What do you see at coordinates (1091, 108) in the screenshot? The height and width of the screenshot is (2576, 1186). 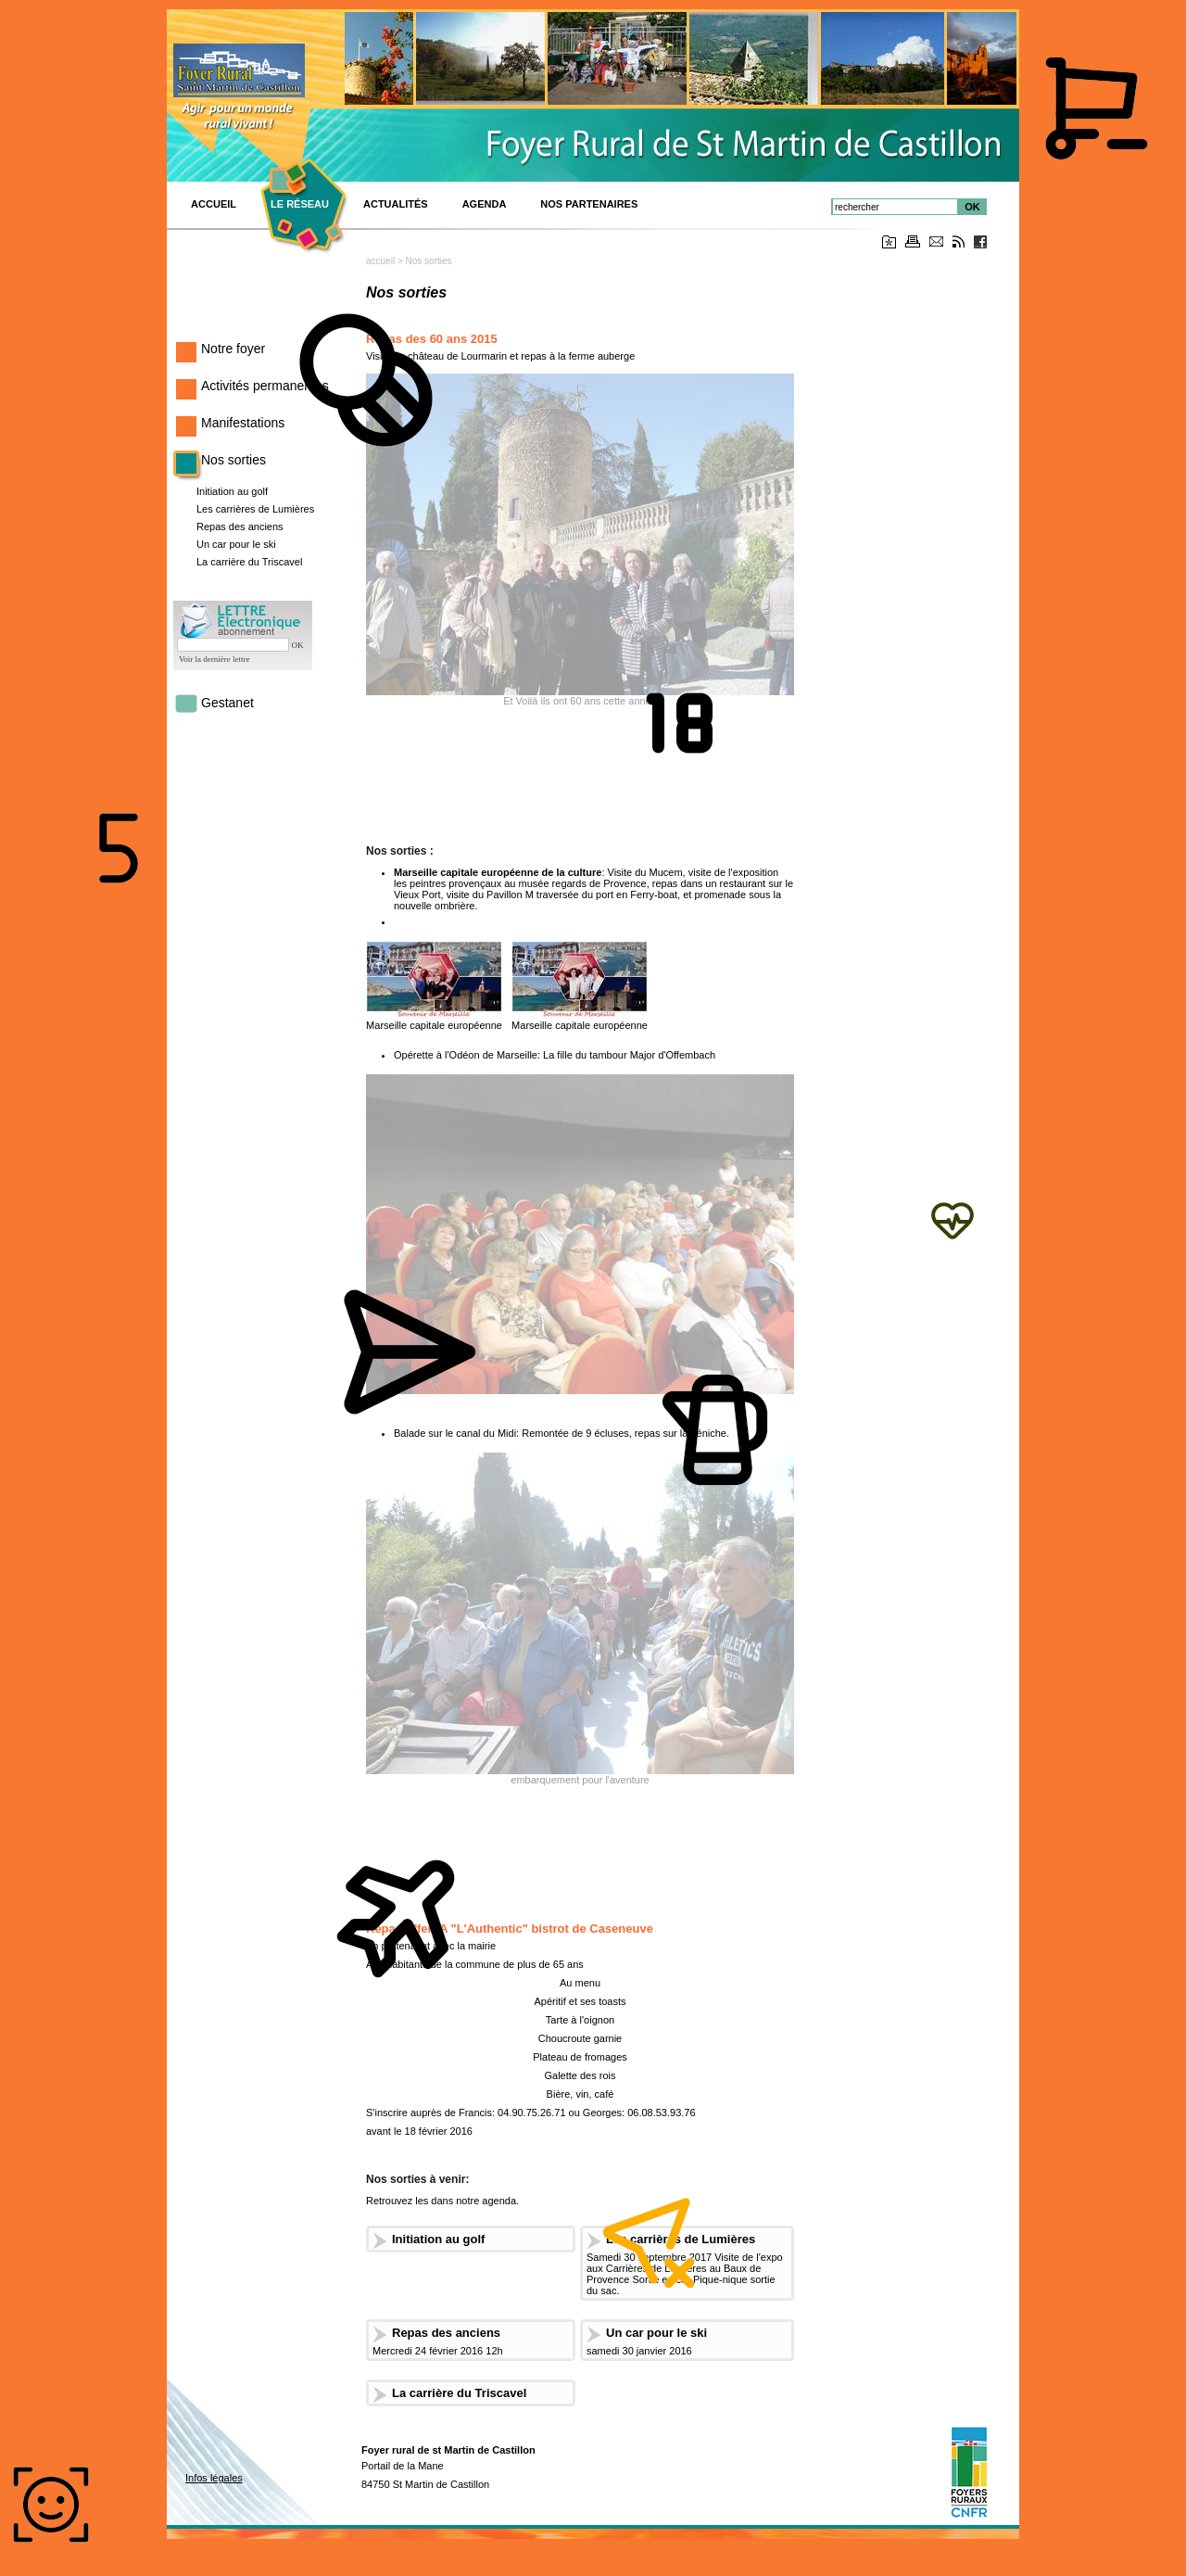 I see `remove an item from your cart` at bounding box center [1091, 108].